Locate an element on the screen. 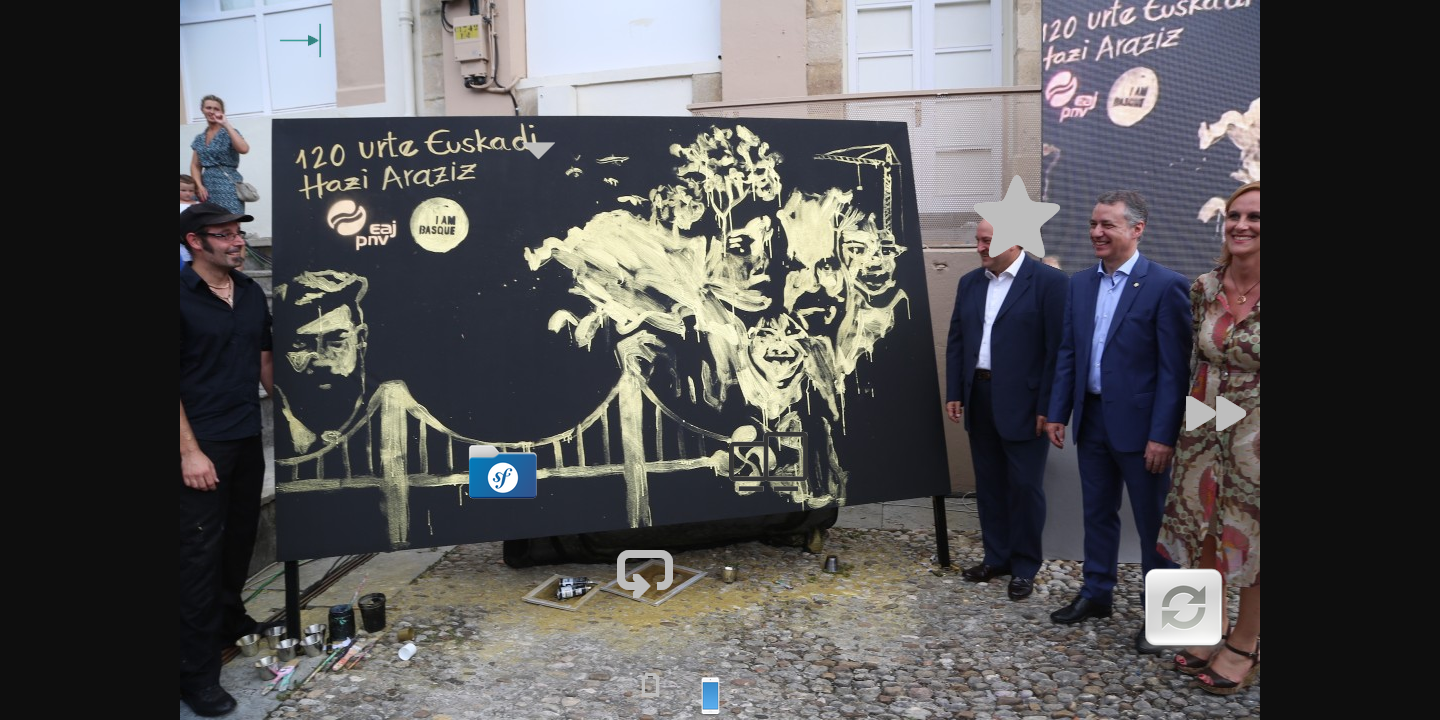  indicates content is currently syncing is located at coordinates (1184, 611).